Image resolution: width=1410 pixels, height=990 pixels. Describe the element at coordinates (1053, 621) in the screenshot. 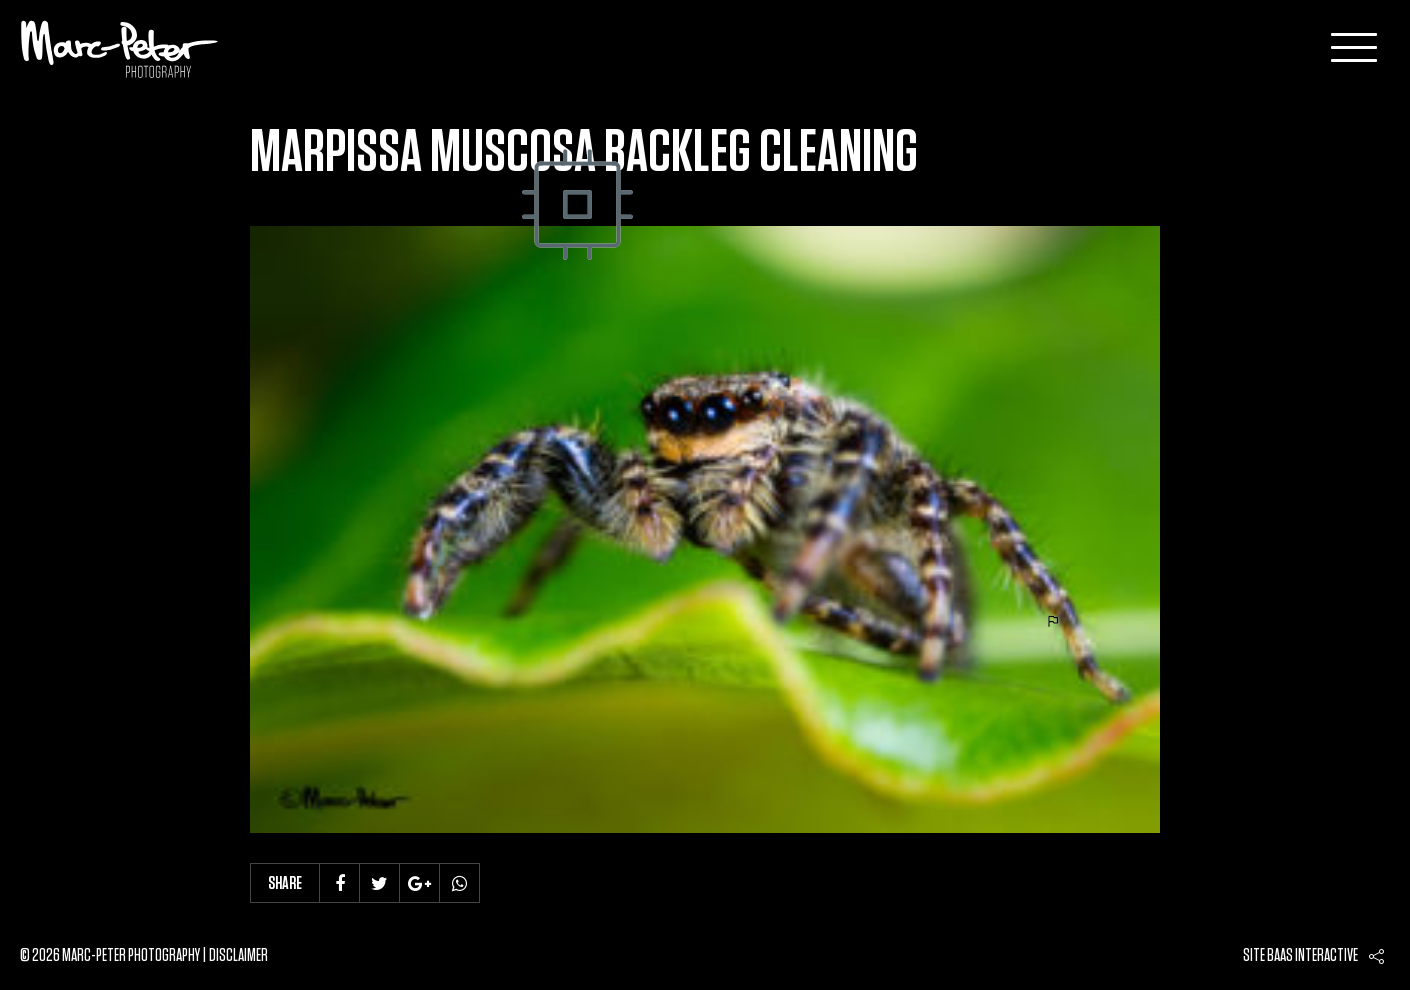

I see `flag an item for review` at that location.